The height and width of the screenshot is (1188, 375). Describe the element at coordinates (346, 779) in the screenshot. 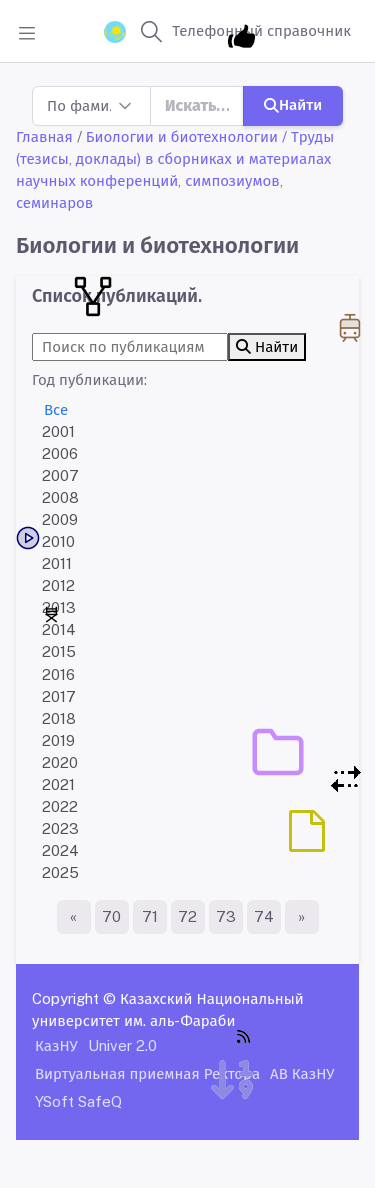

I see `indicates multiple stops on a route` at that location.